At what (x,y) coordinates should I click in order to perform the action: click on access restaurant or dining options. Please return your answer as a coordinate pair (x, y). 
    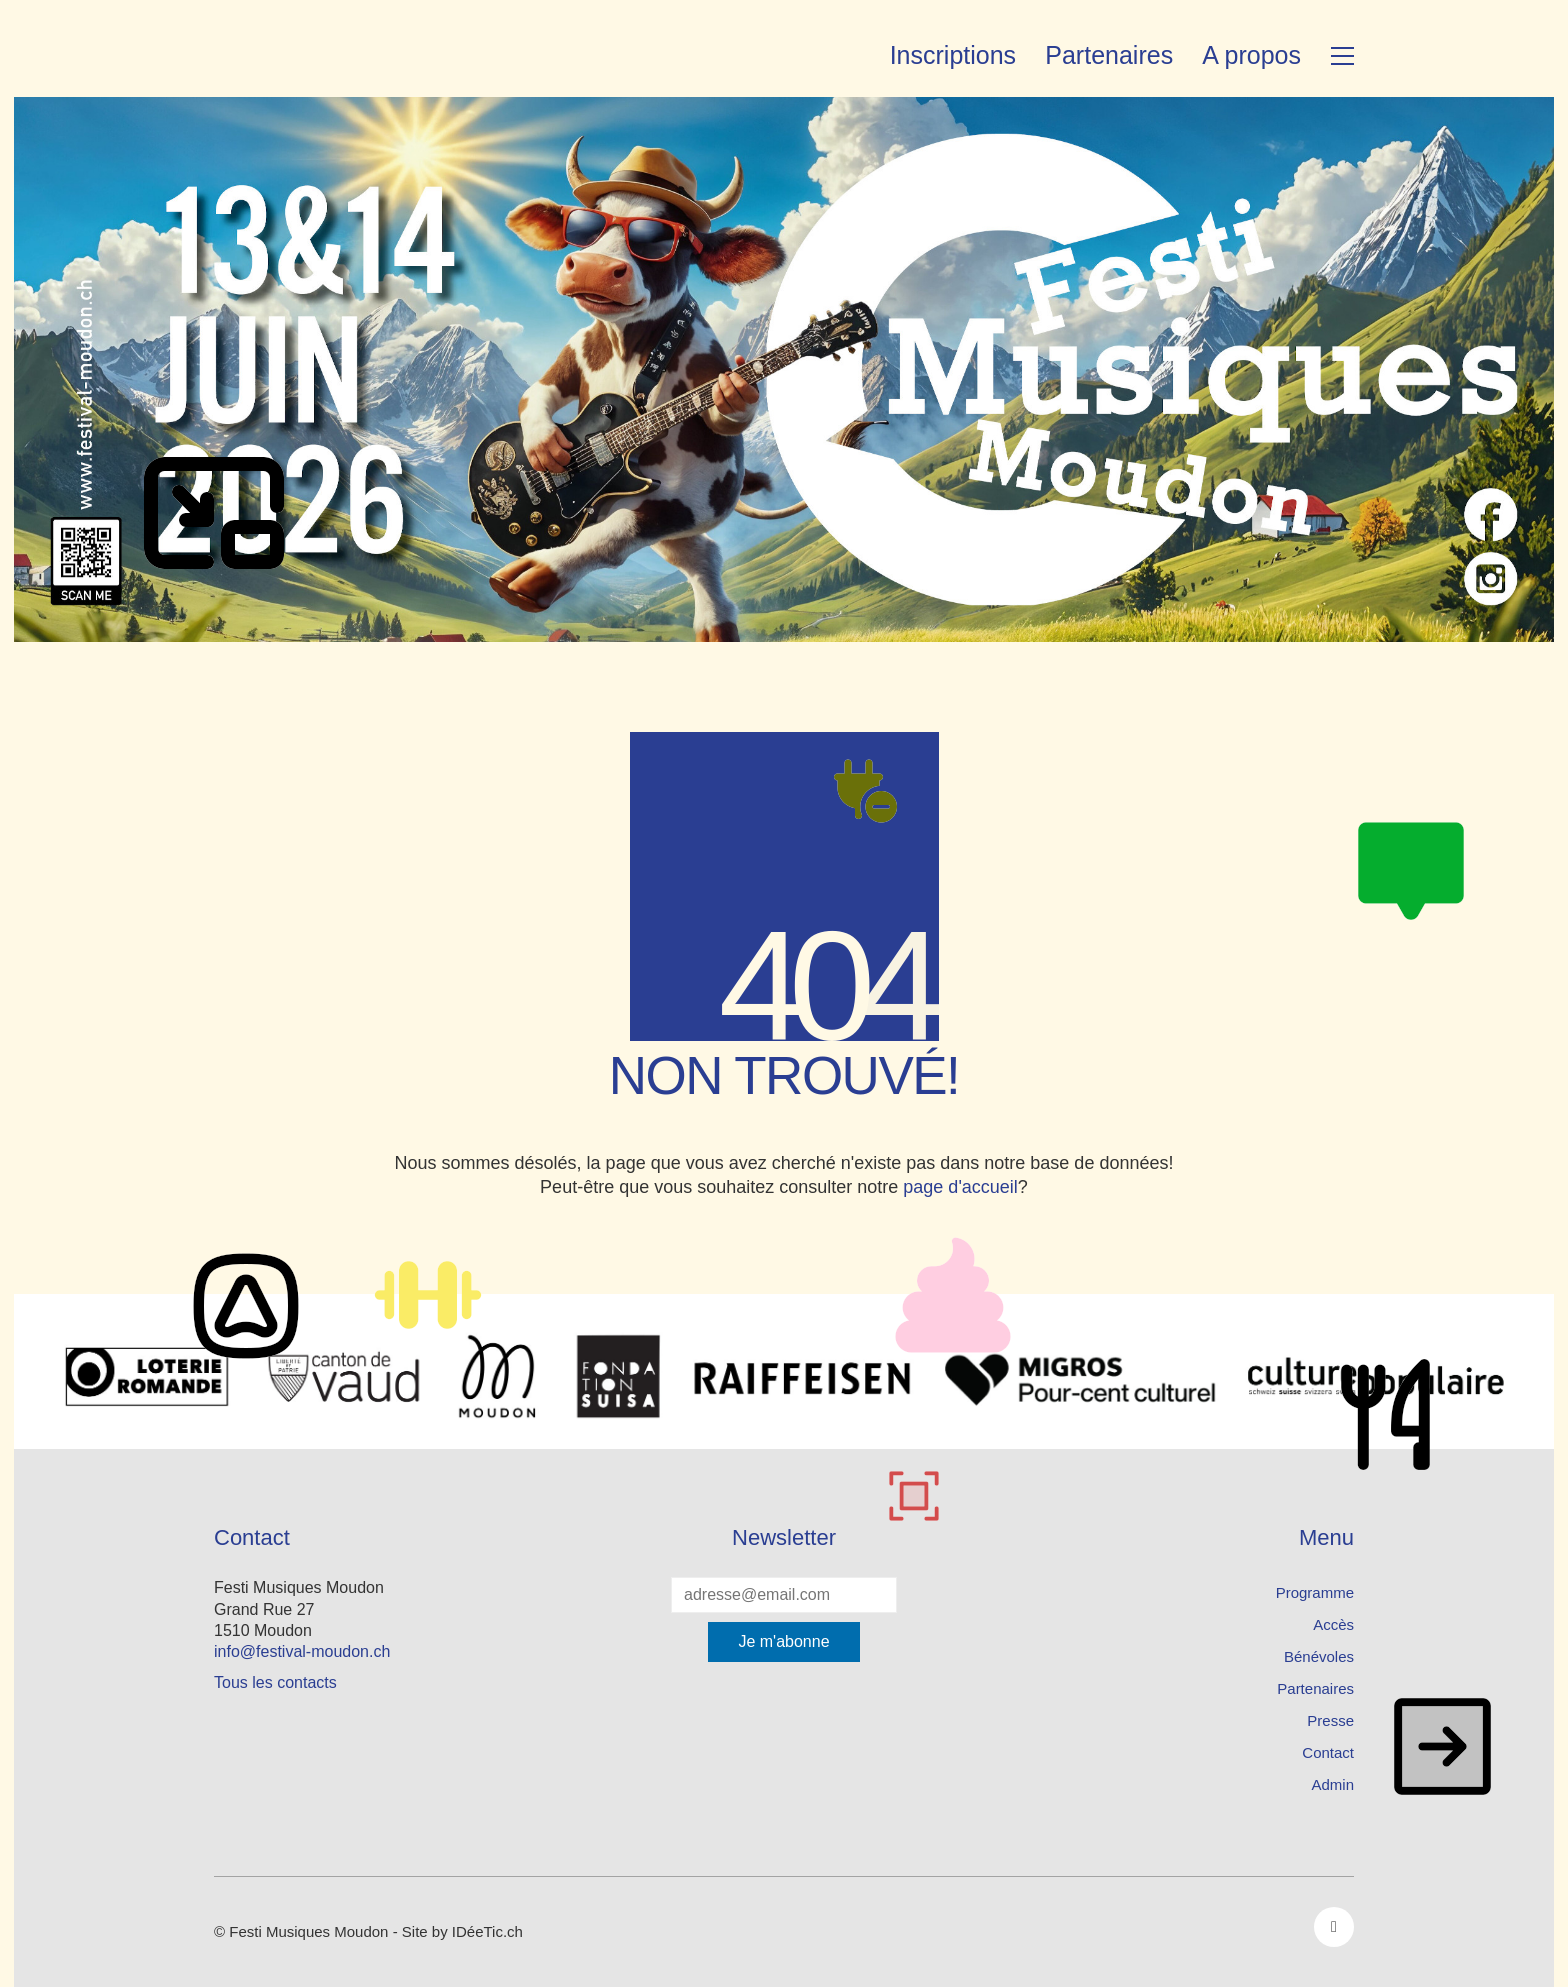
    Looking at the image, I should click on (1385, 1414).